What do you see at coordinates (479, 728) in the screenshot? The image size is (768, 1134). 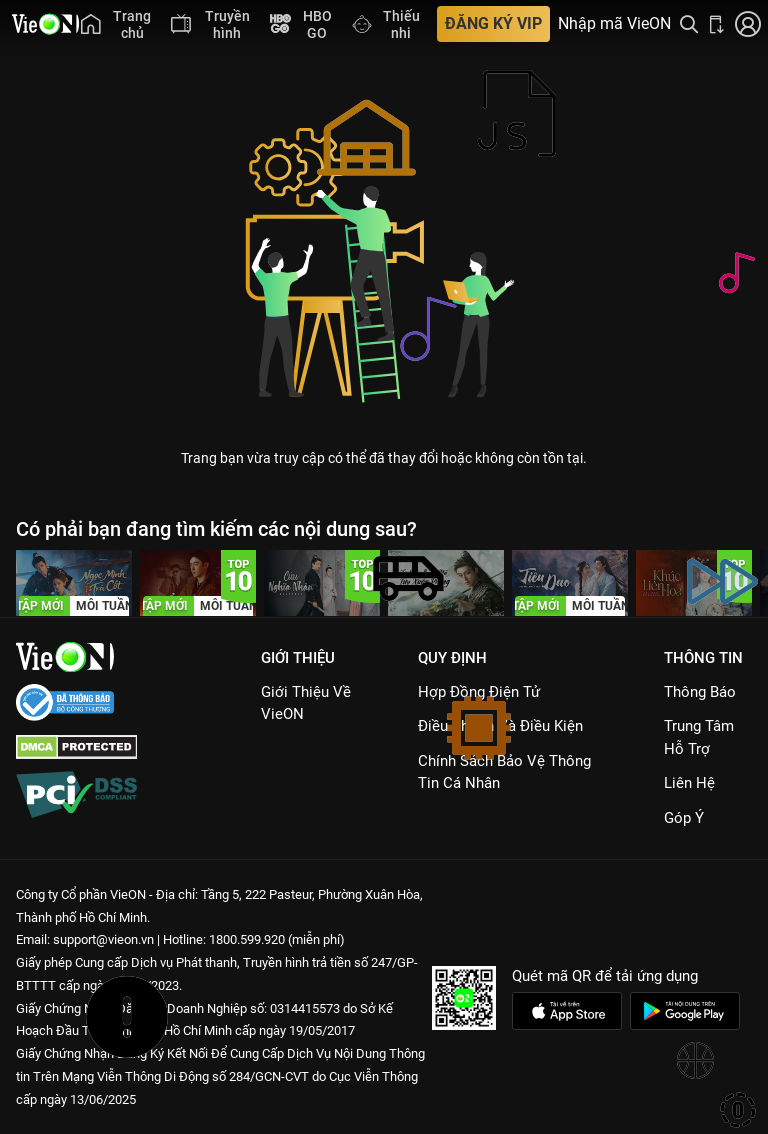 I see `view hardware or processor information` at bounding box center [479, 728].